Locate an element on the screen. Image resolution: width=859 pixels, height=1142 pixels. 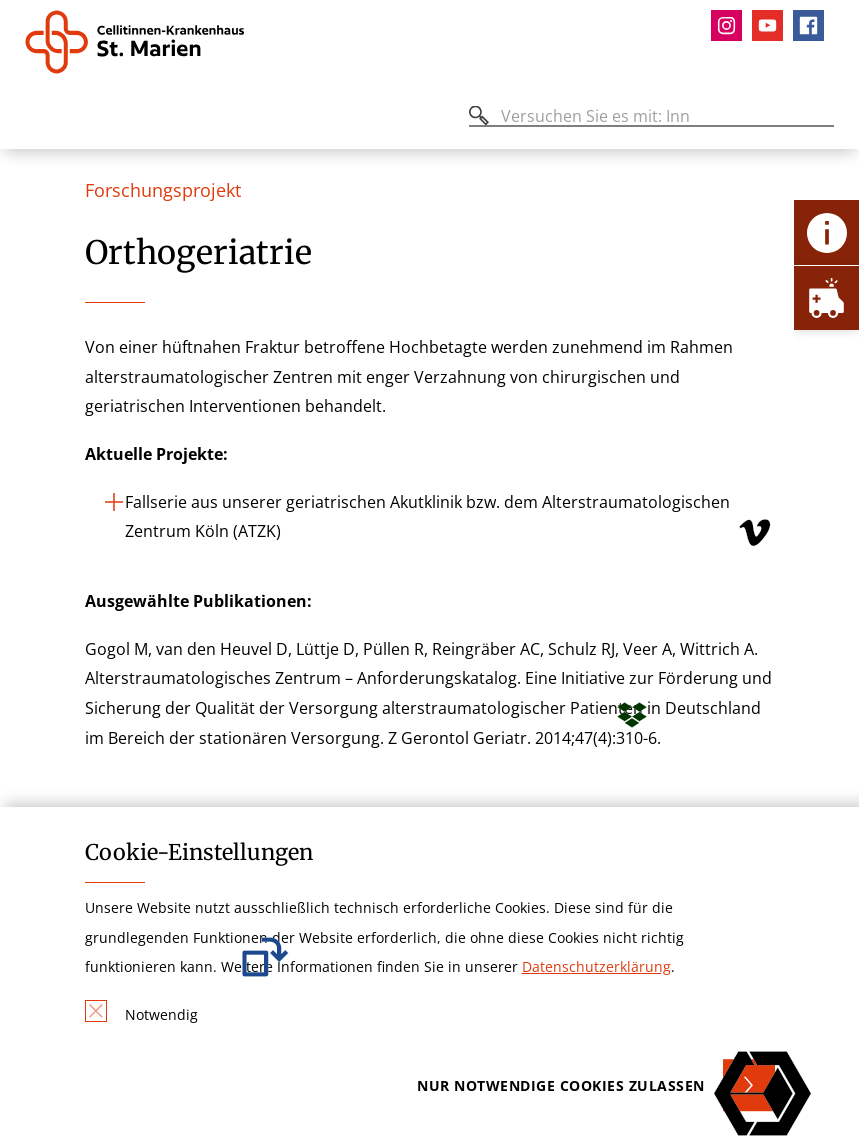
open Dropbox cloud storage is located at coordinates (632, 715).